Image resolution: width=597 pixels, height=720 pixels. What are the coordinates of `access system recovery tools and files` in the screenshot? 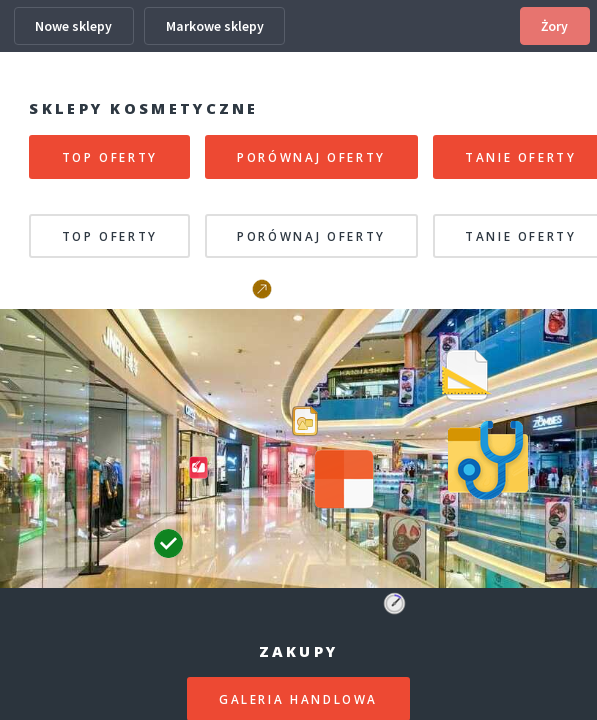 It's located at (488, 461).